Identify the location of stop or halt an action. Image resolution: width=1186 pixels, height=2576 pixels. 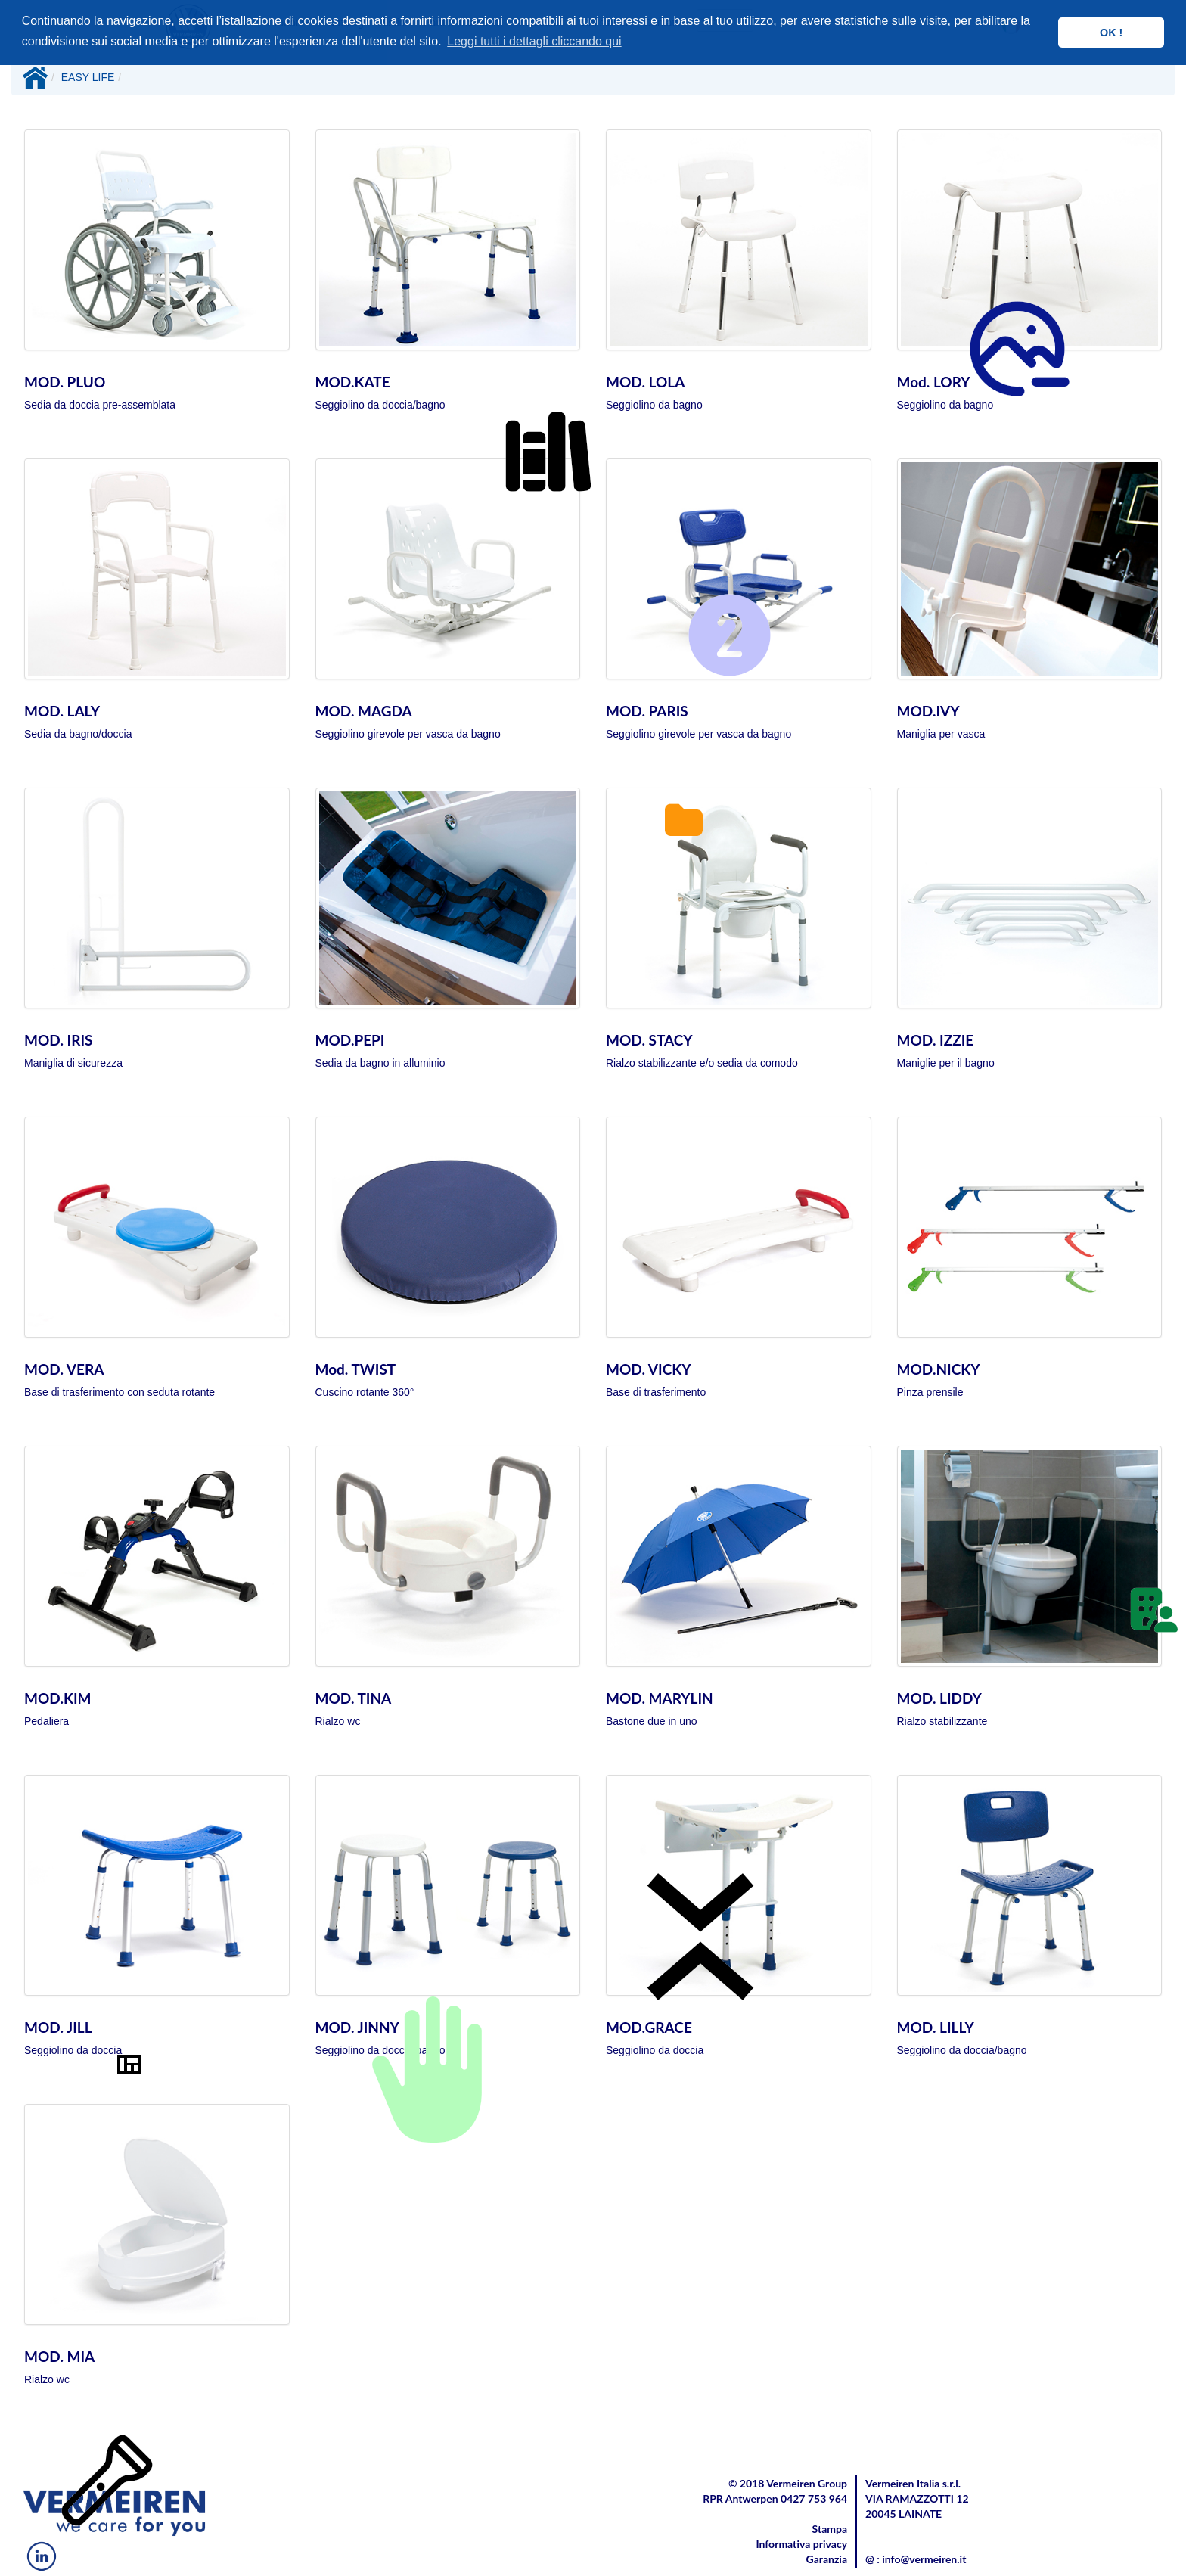
(427, 2069).